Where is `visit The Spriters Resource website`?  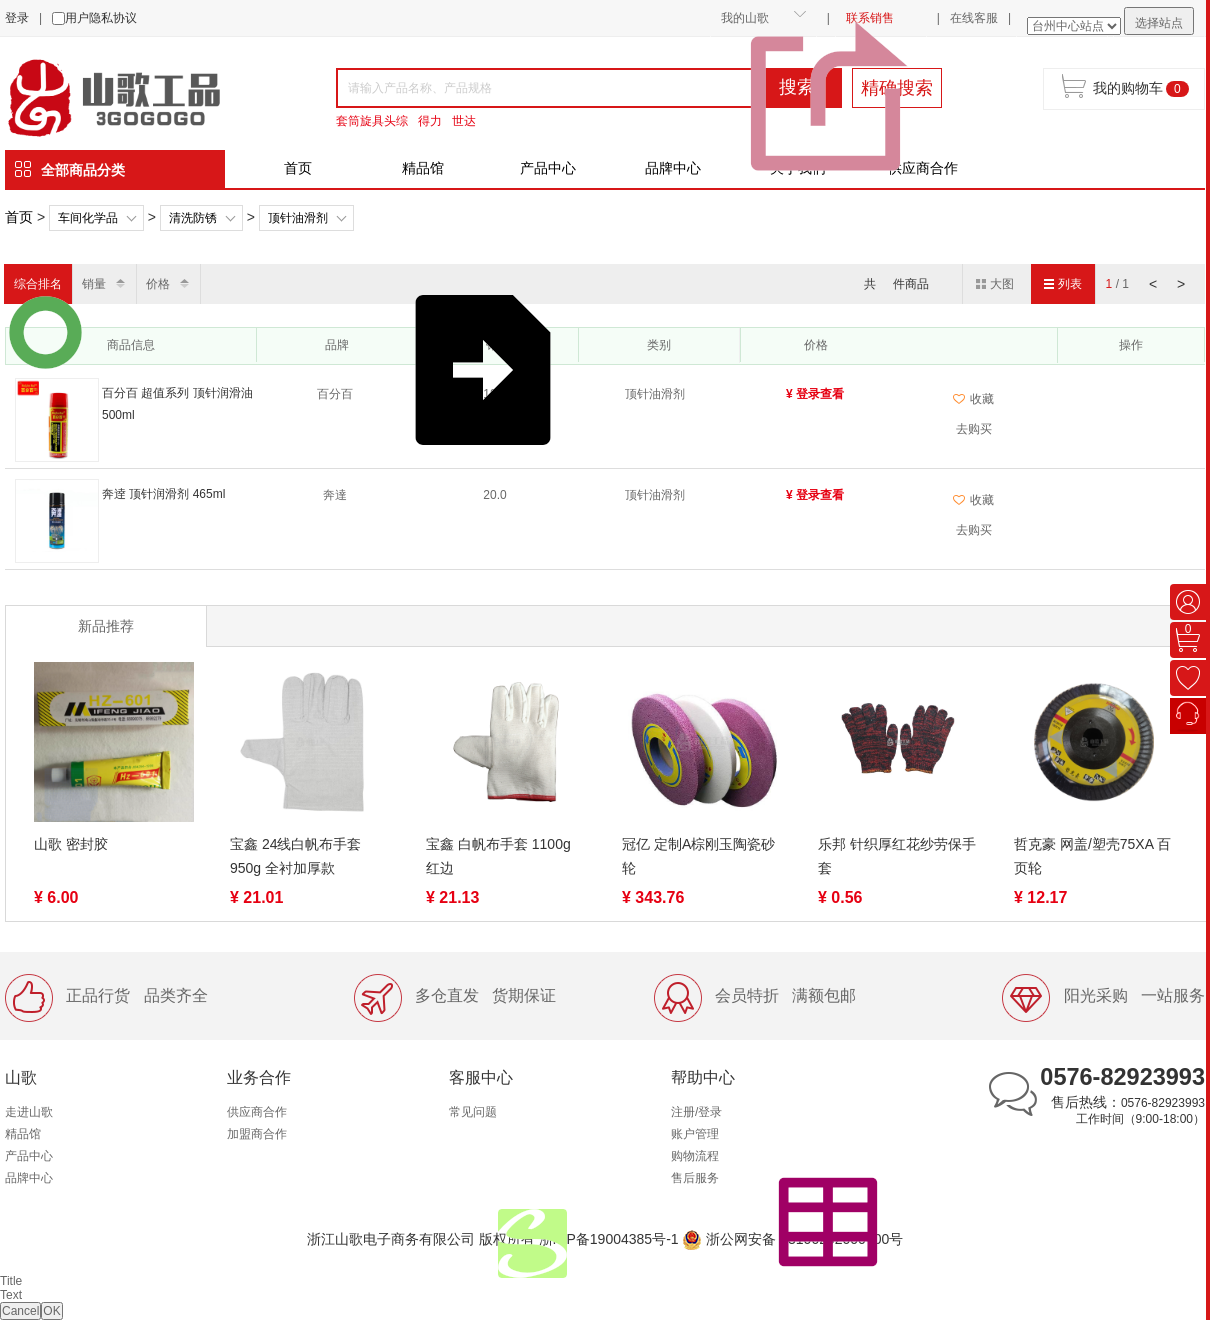
visit The Spriters Resource website is located at coordinates (532, 1243).